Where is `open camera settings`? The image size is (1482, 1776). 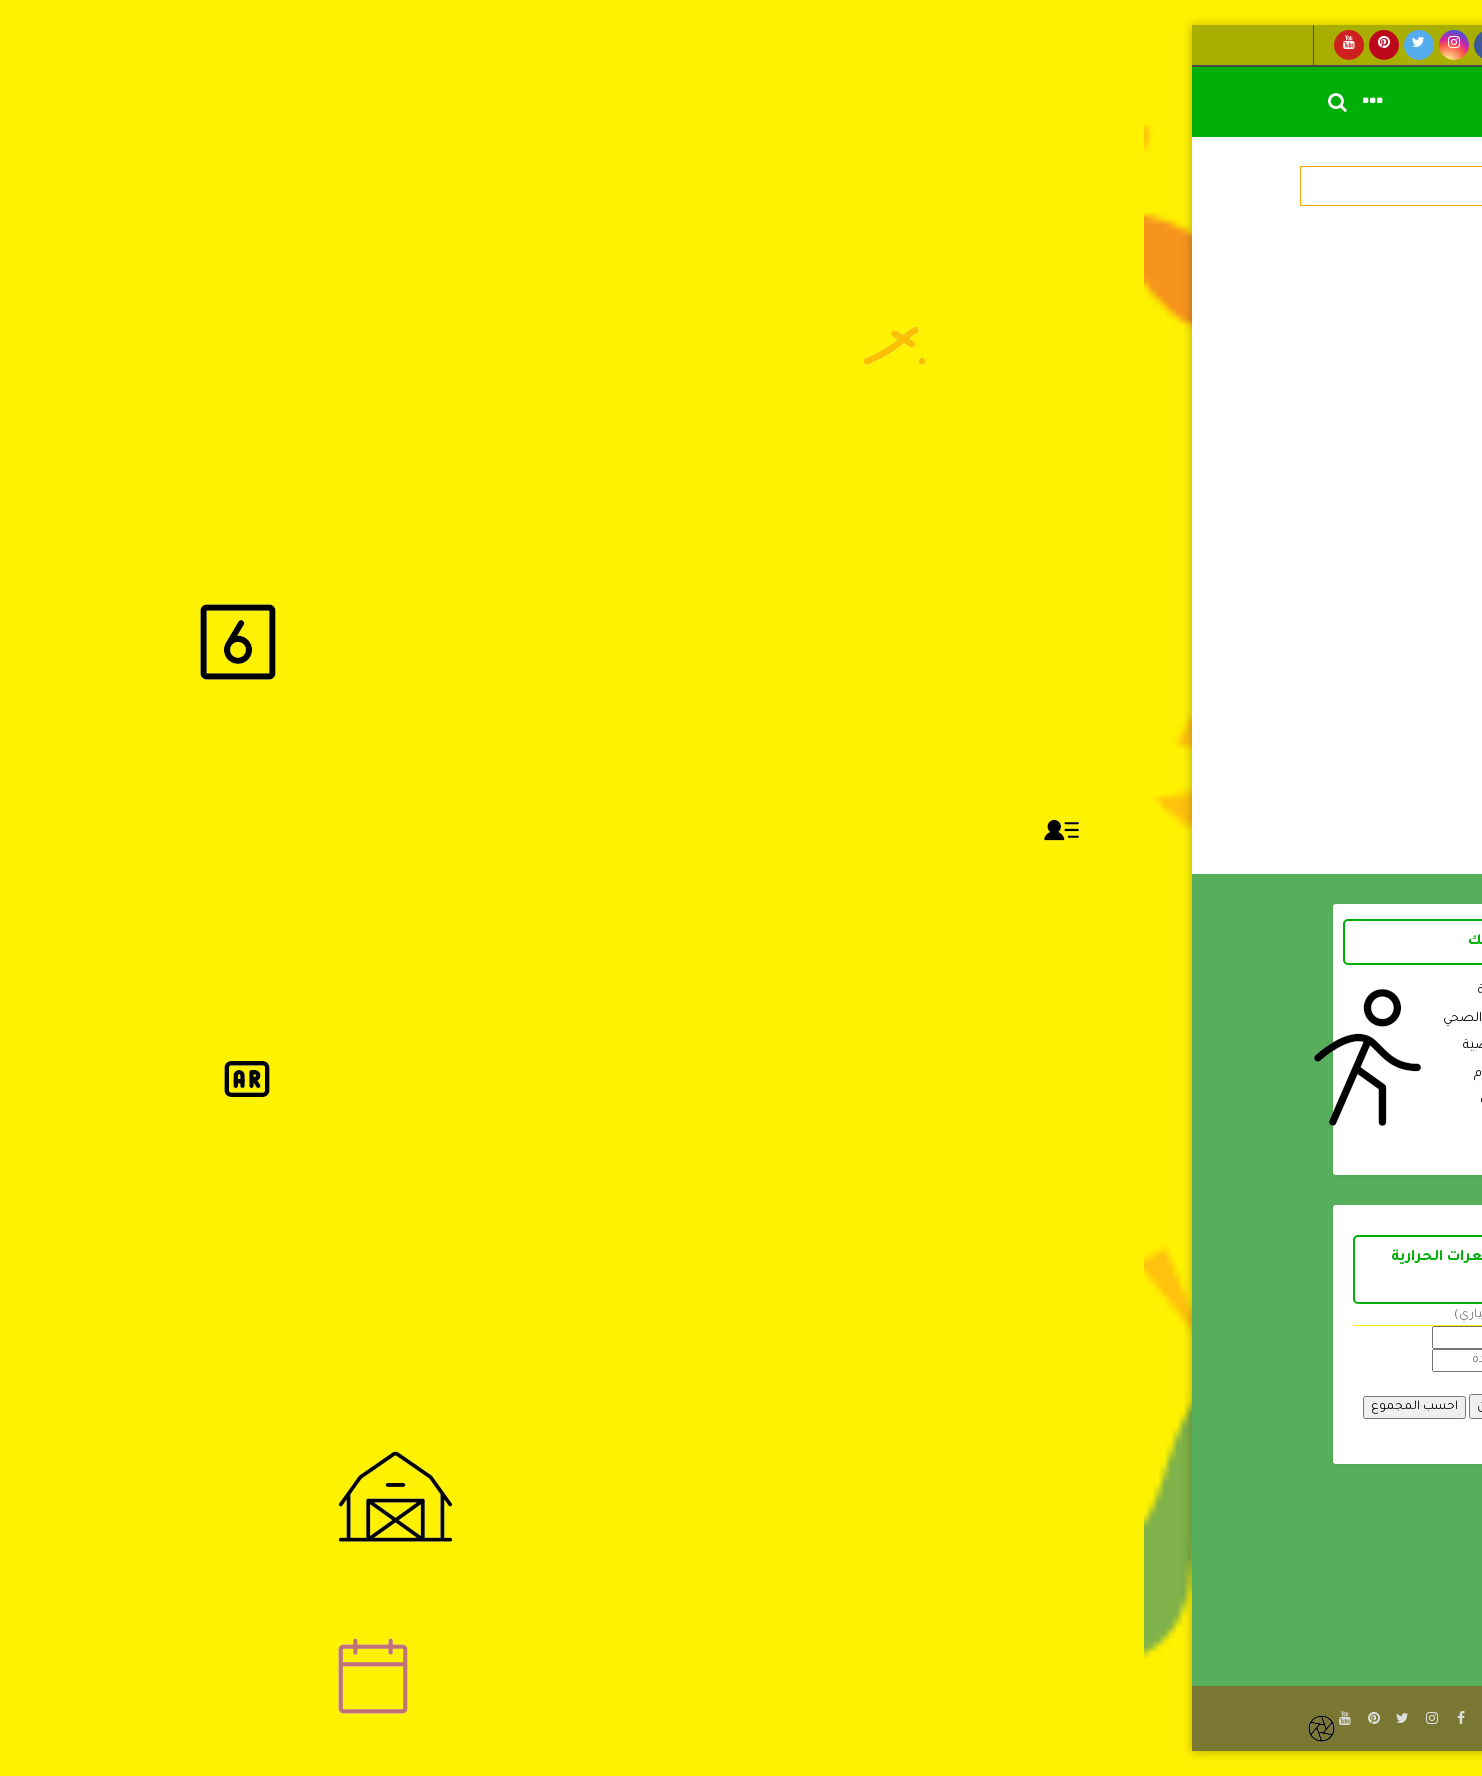 open camera settings is located at coordinates (1321, 1728).